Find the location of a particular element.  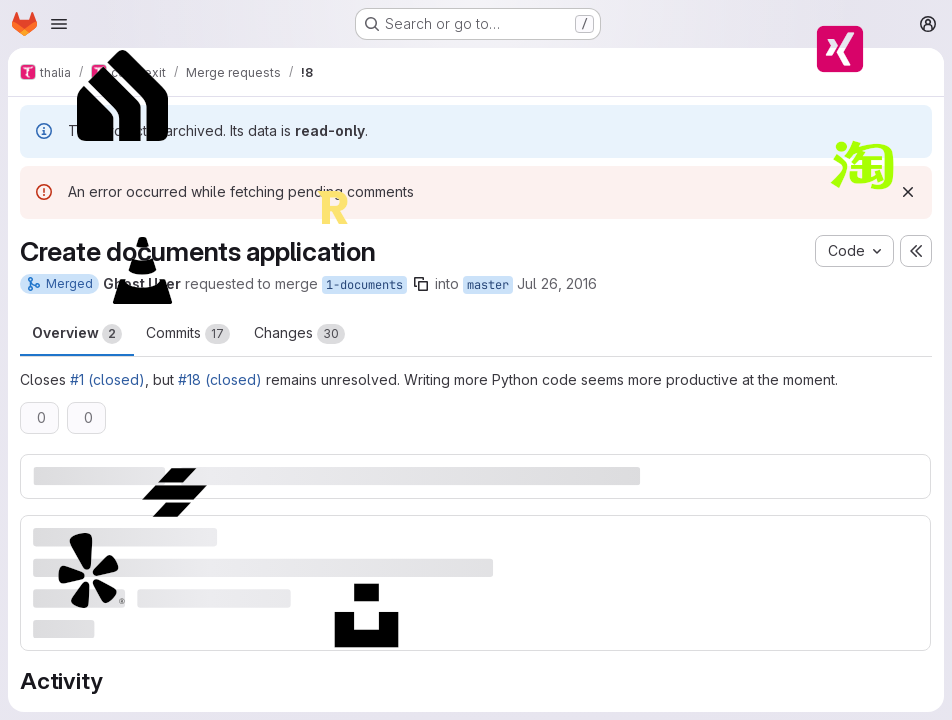

open VLC media player is located at coordinates (142, 270).